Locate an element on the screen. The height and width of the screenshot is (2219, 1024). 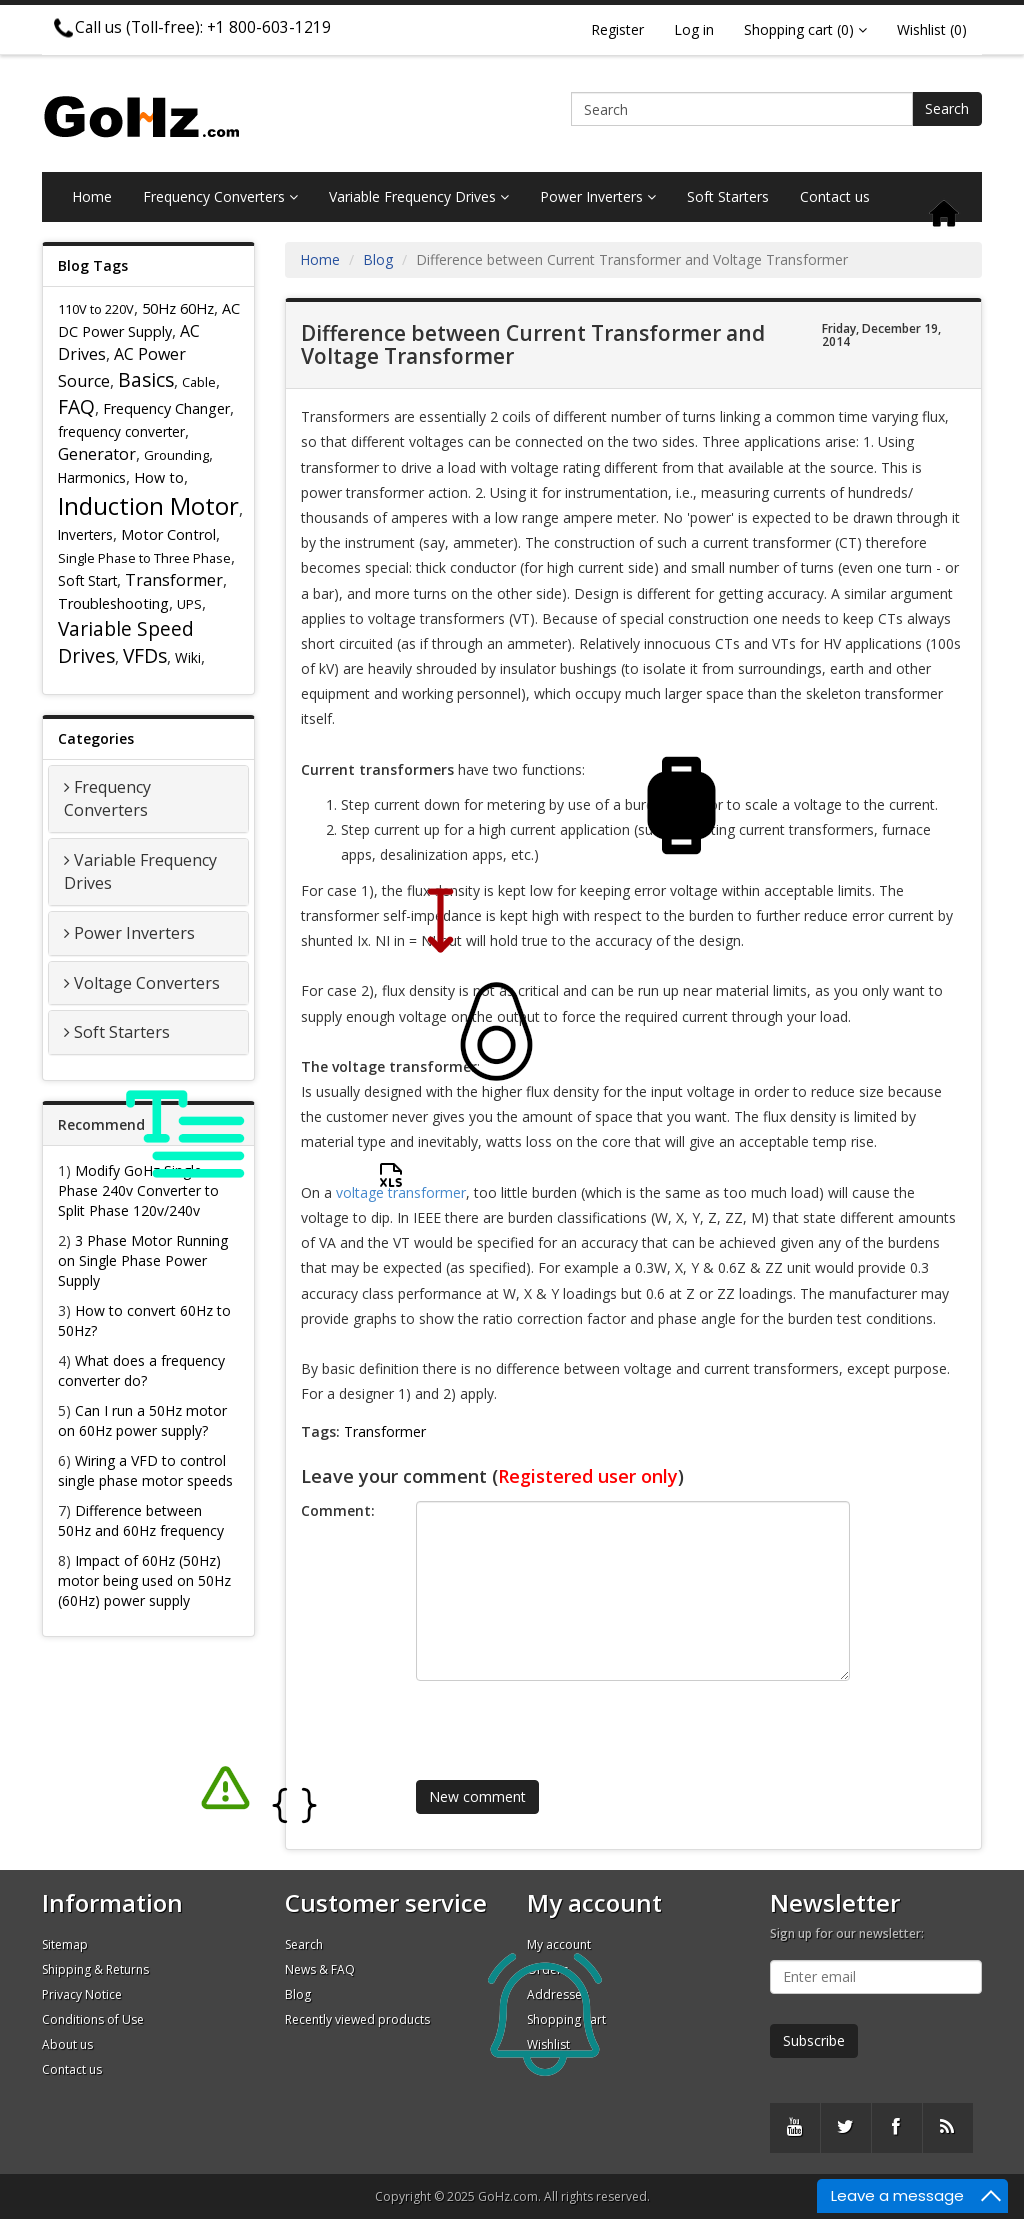
indicates new notifications or alerts is located at coordinates (545, 2017).